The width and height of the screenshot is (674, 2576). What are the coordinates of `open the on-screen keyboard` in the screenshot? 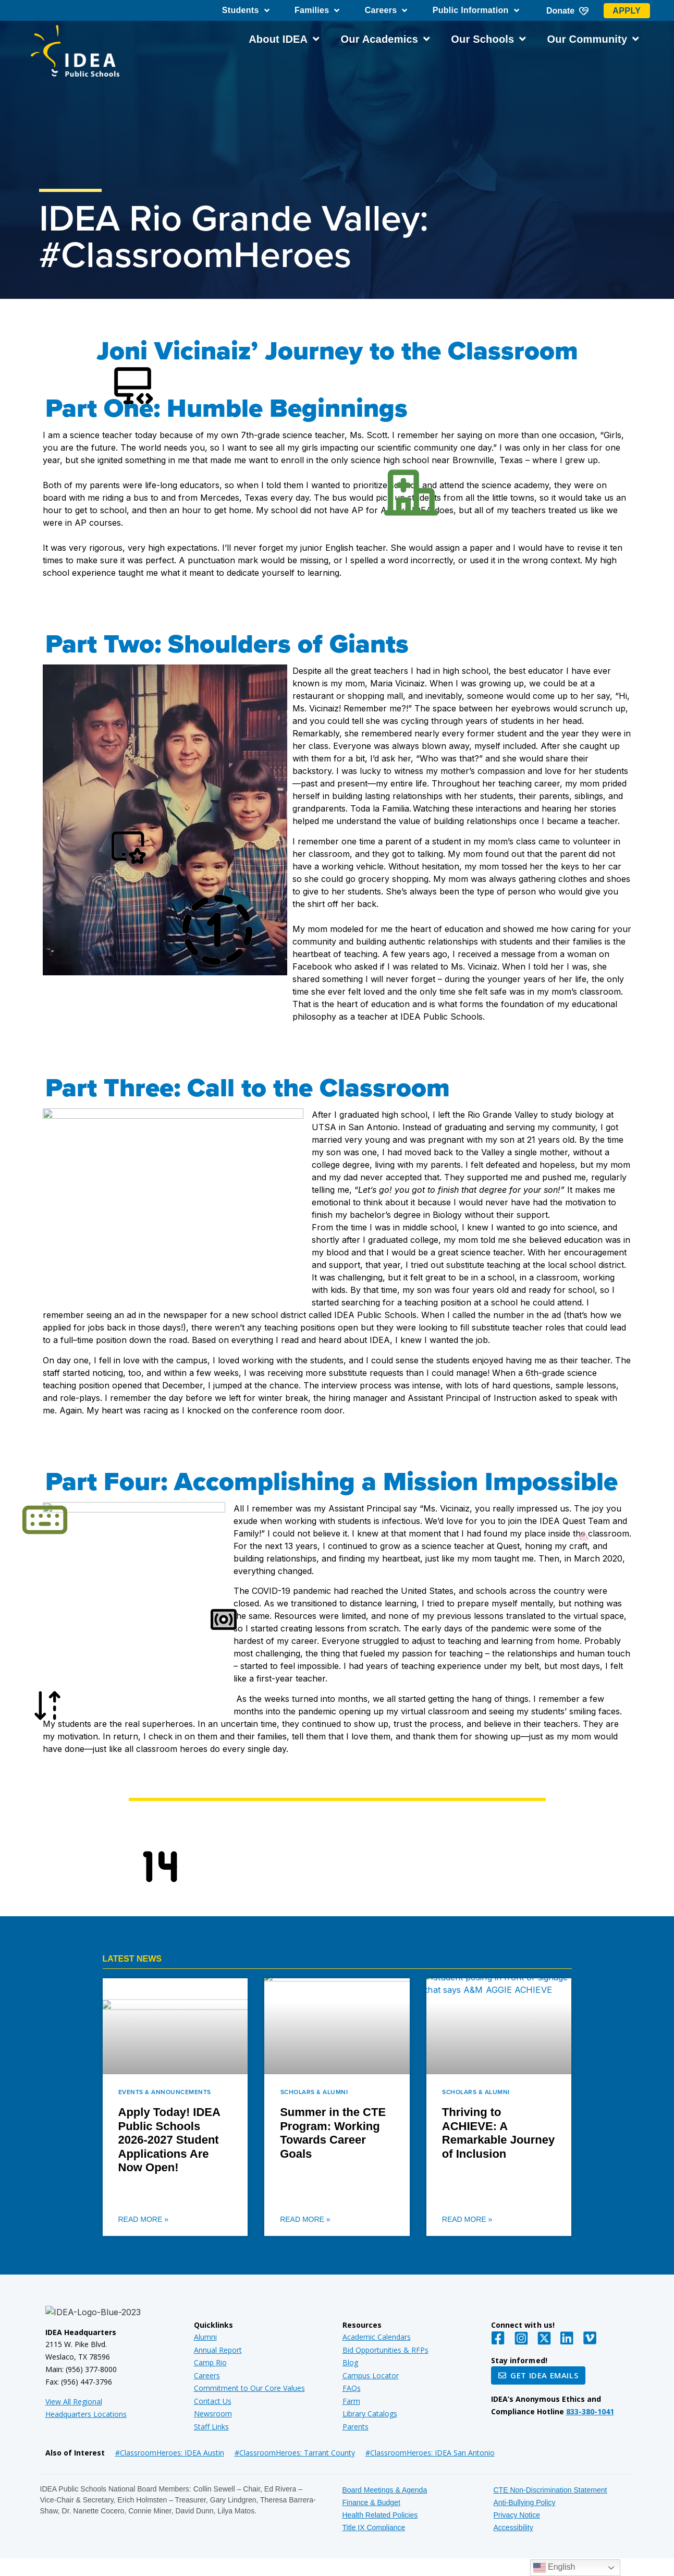 It's located at (45, 1520).